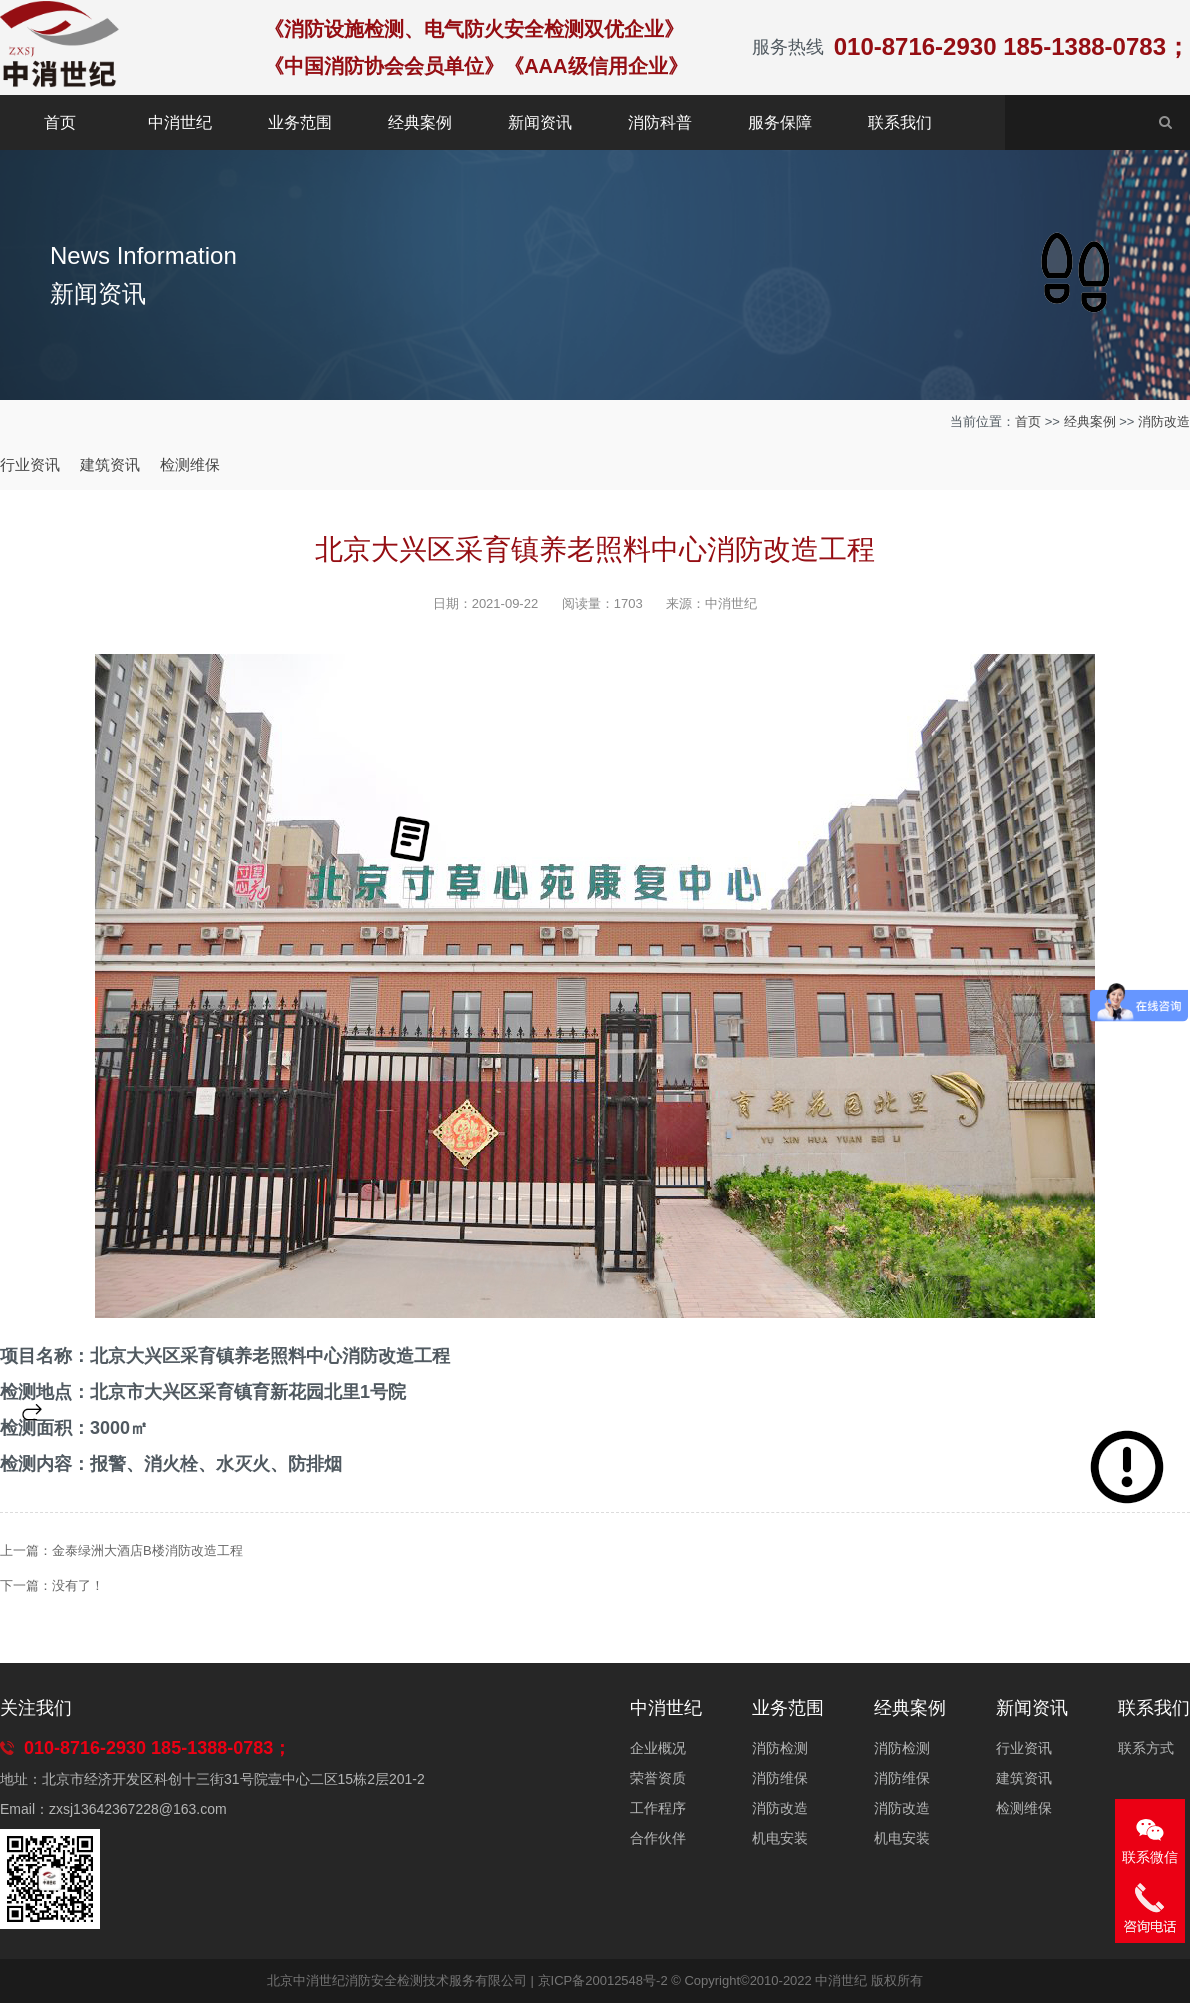 Image resolution: width=1190 pixels, height=2003 pixels. I want to click on track your steps or walking activity, so click(1075, 272).